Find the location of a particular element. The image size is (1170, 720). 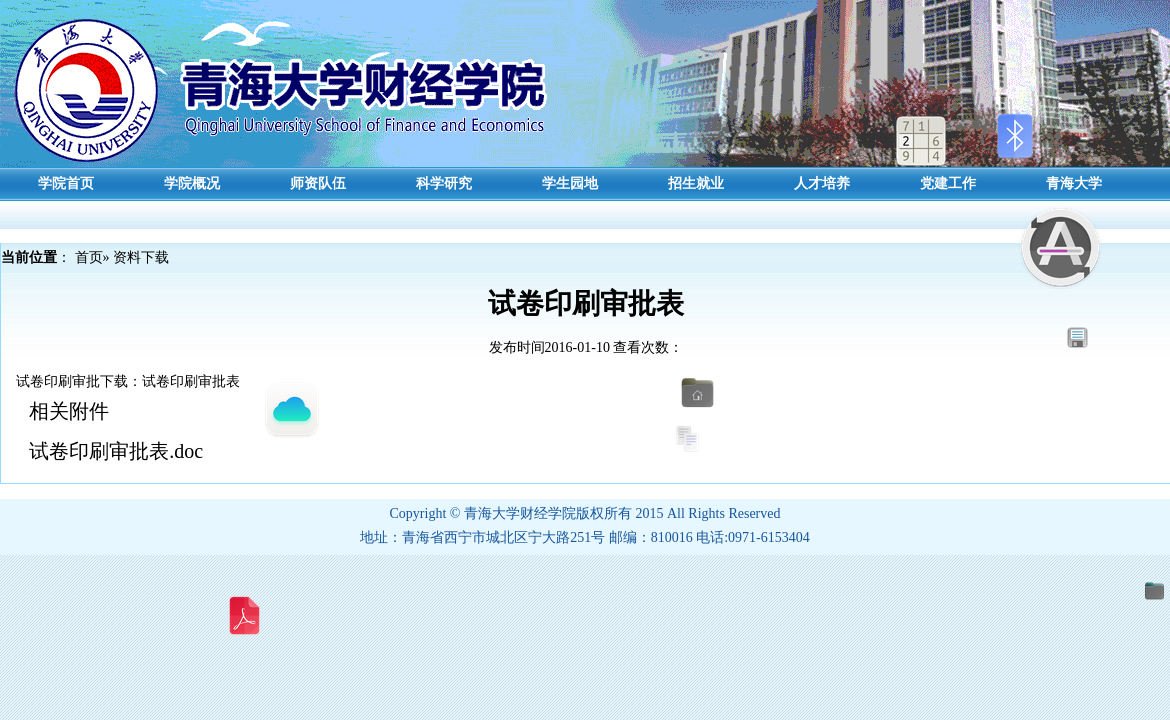

access your home folder is located at coordinates (697, 392).